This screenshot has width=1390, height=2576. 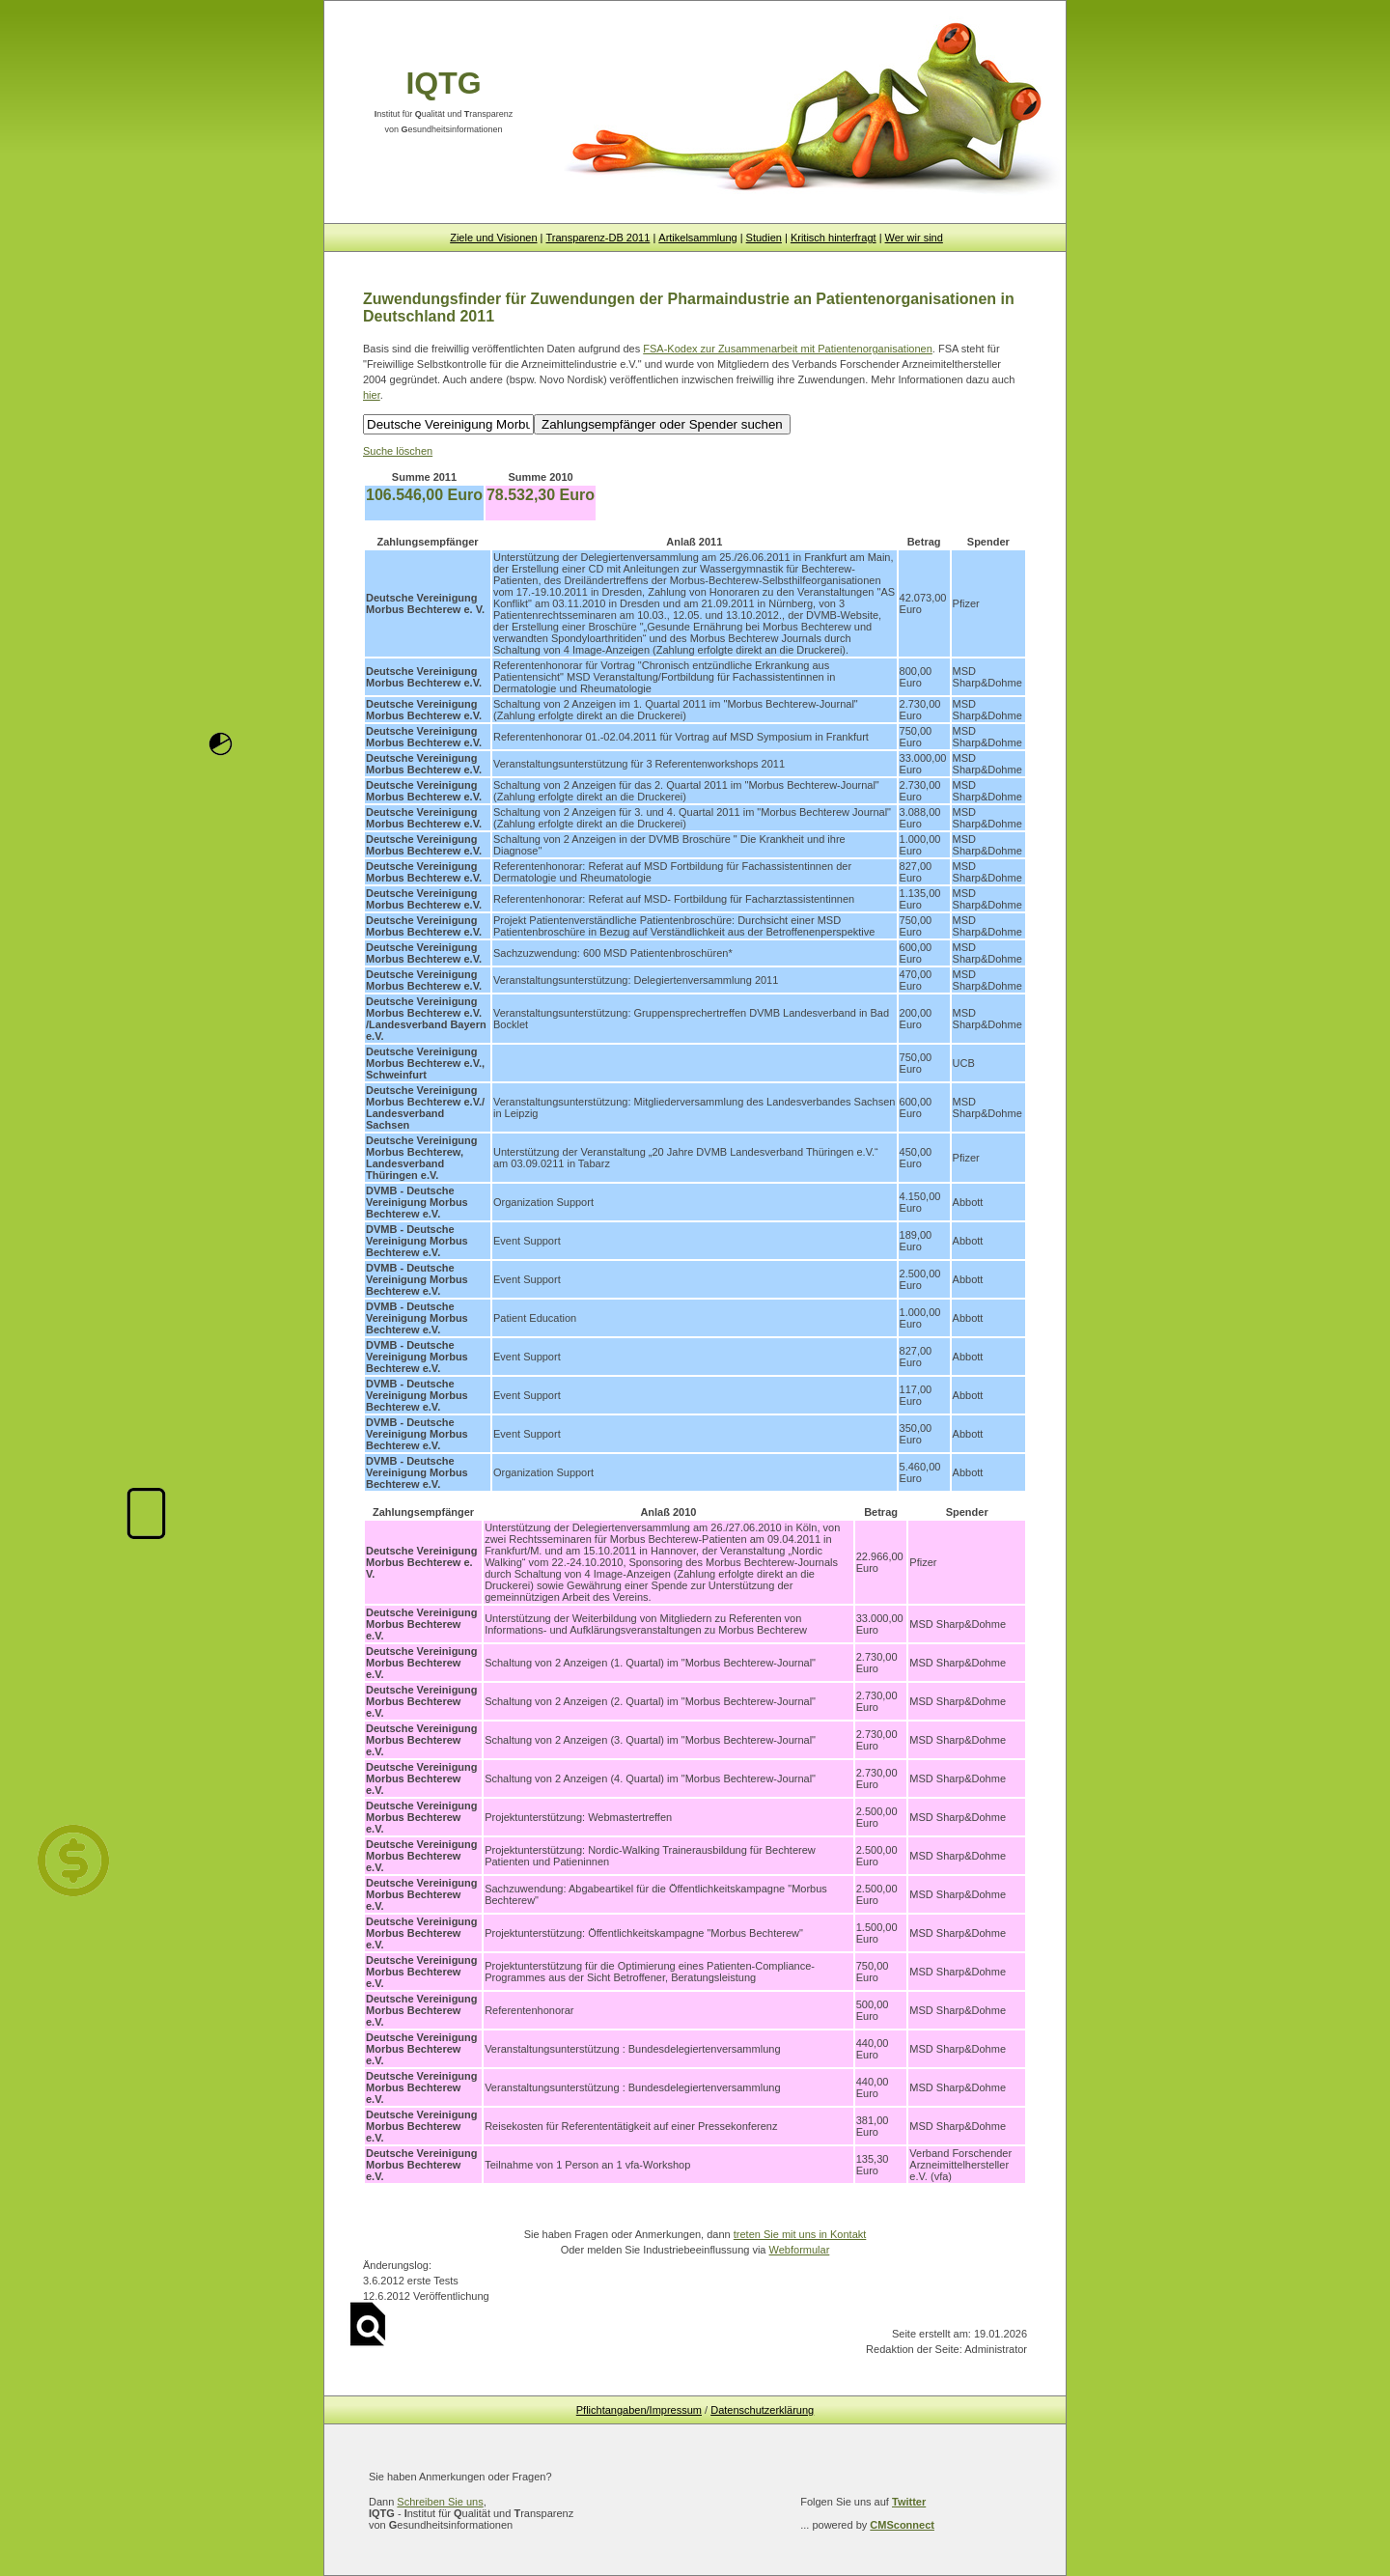 What do you see at coordinates (73, 1861) in the screenshot?
I see `view account balance or financial summary` at bounding box center [73, 1861].